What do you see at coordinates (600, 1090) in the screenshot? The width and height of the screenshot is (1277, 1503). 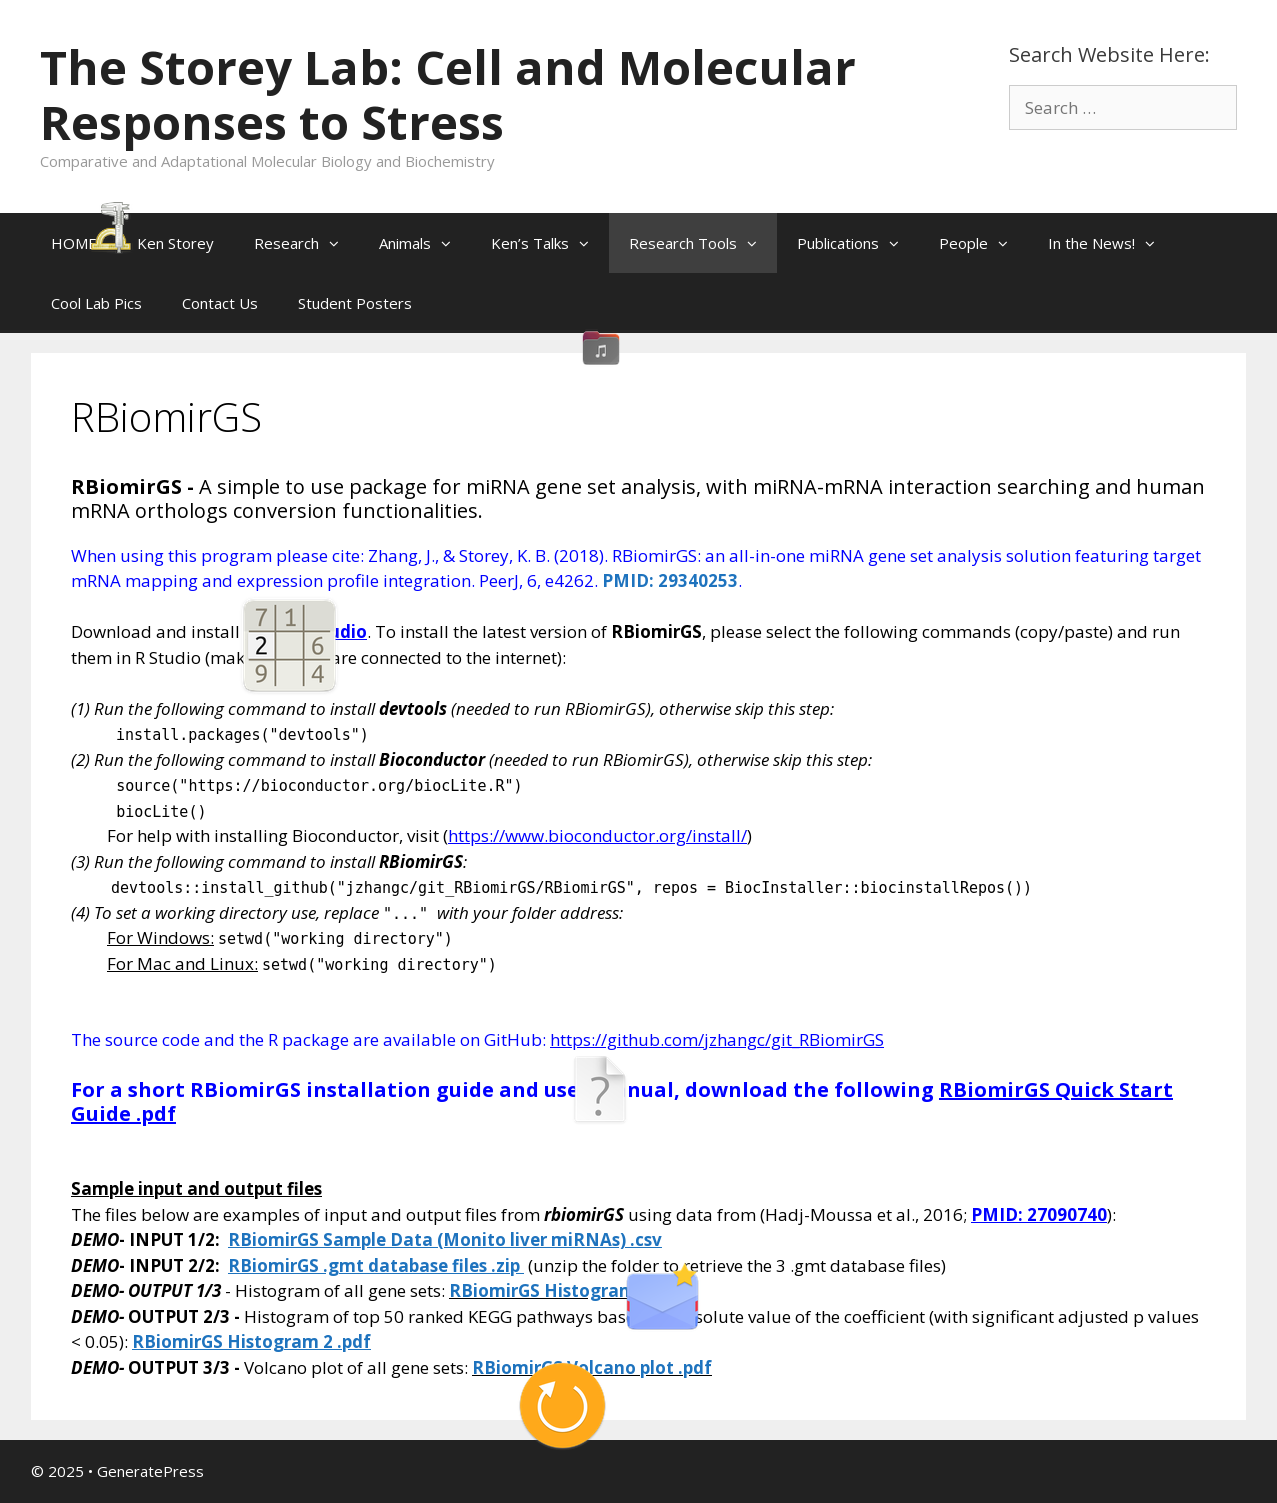 I see `indicates an unrecognized file type` at bounding box center [600, 1090].